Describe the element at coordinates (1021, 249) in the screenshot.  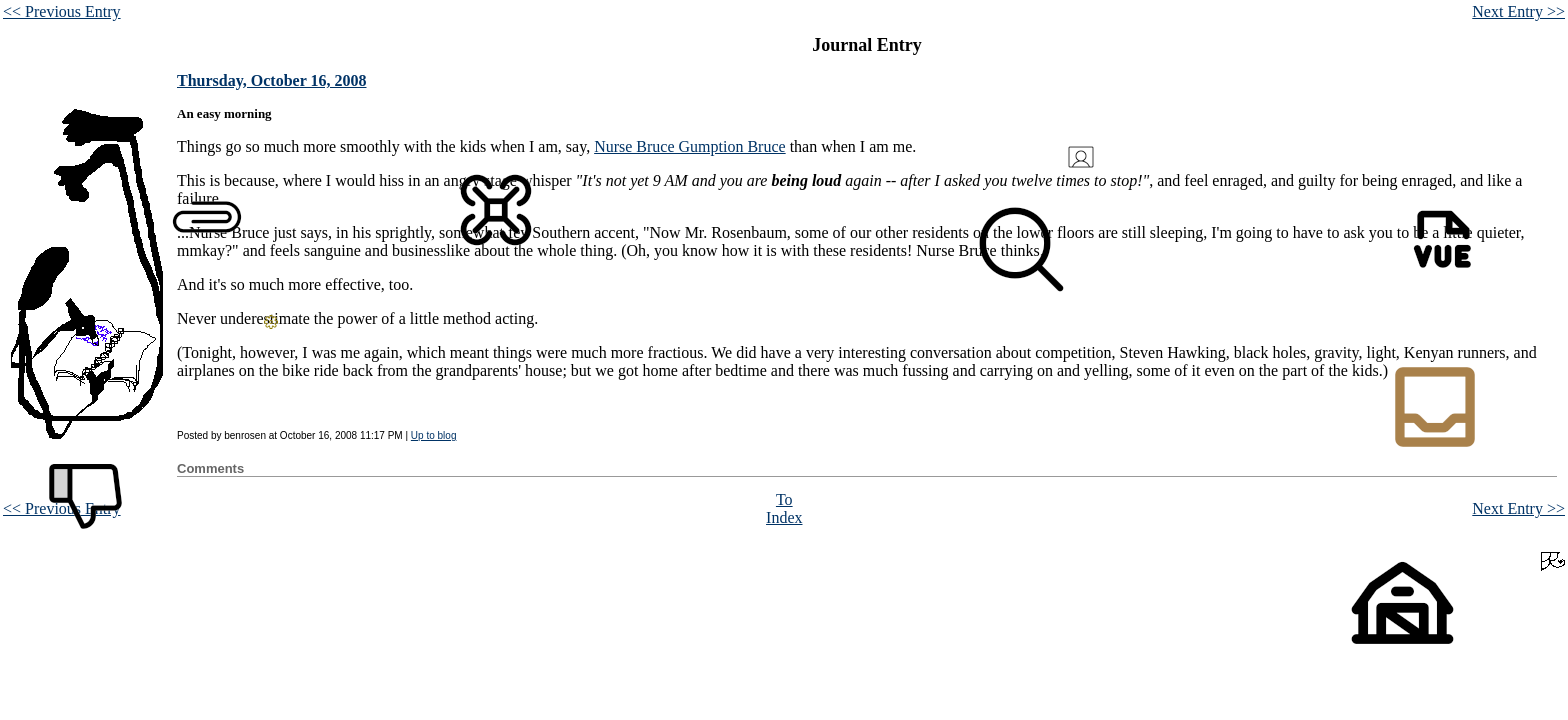
I see `search for content or items` at that location.